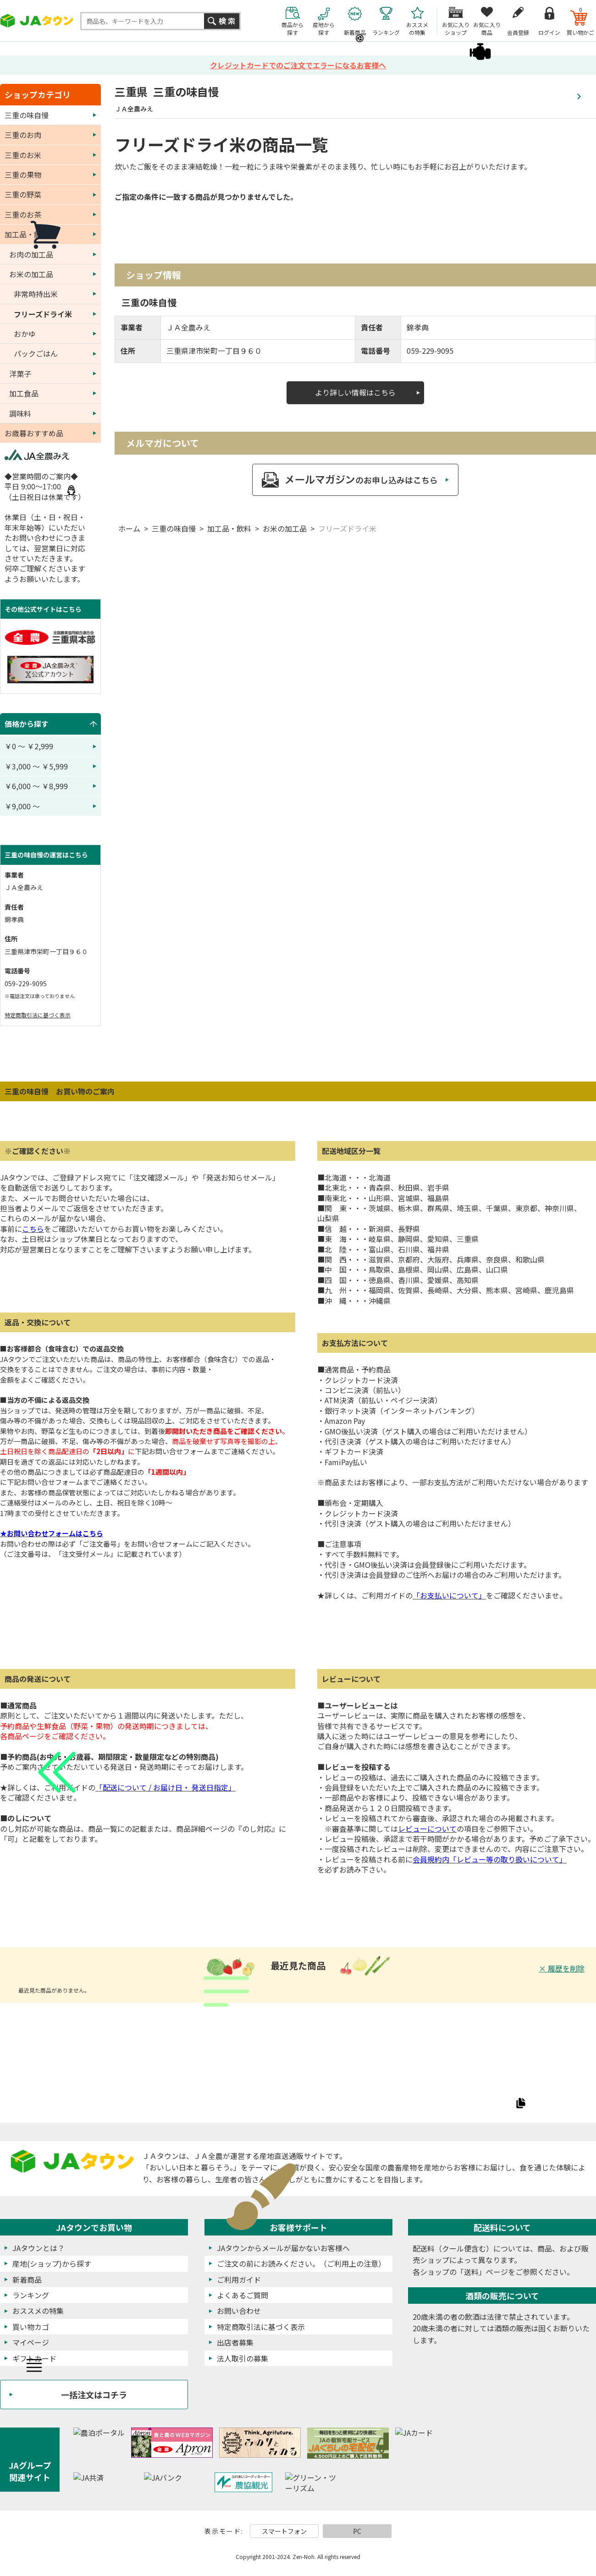 This screenshot has height=2576, width=596. I want to click on open QQ messenger, so click(71, 490).